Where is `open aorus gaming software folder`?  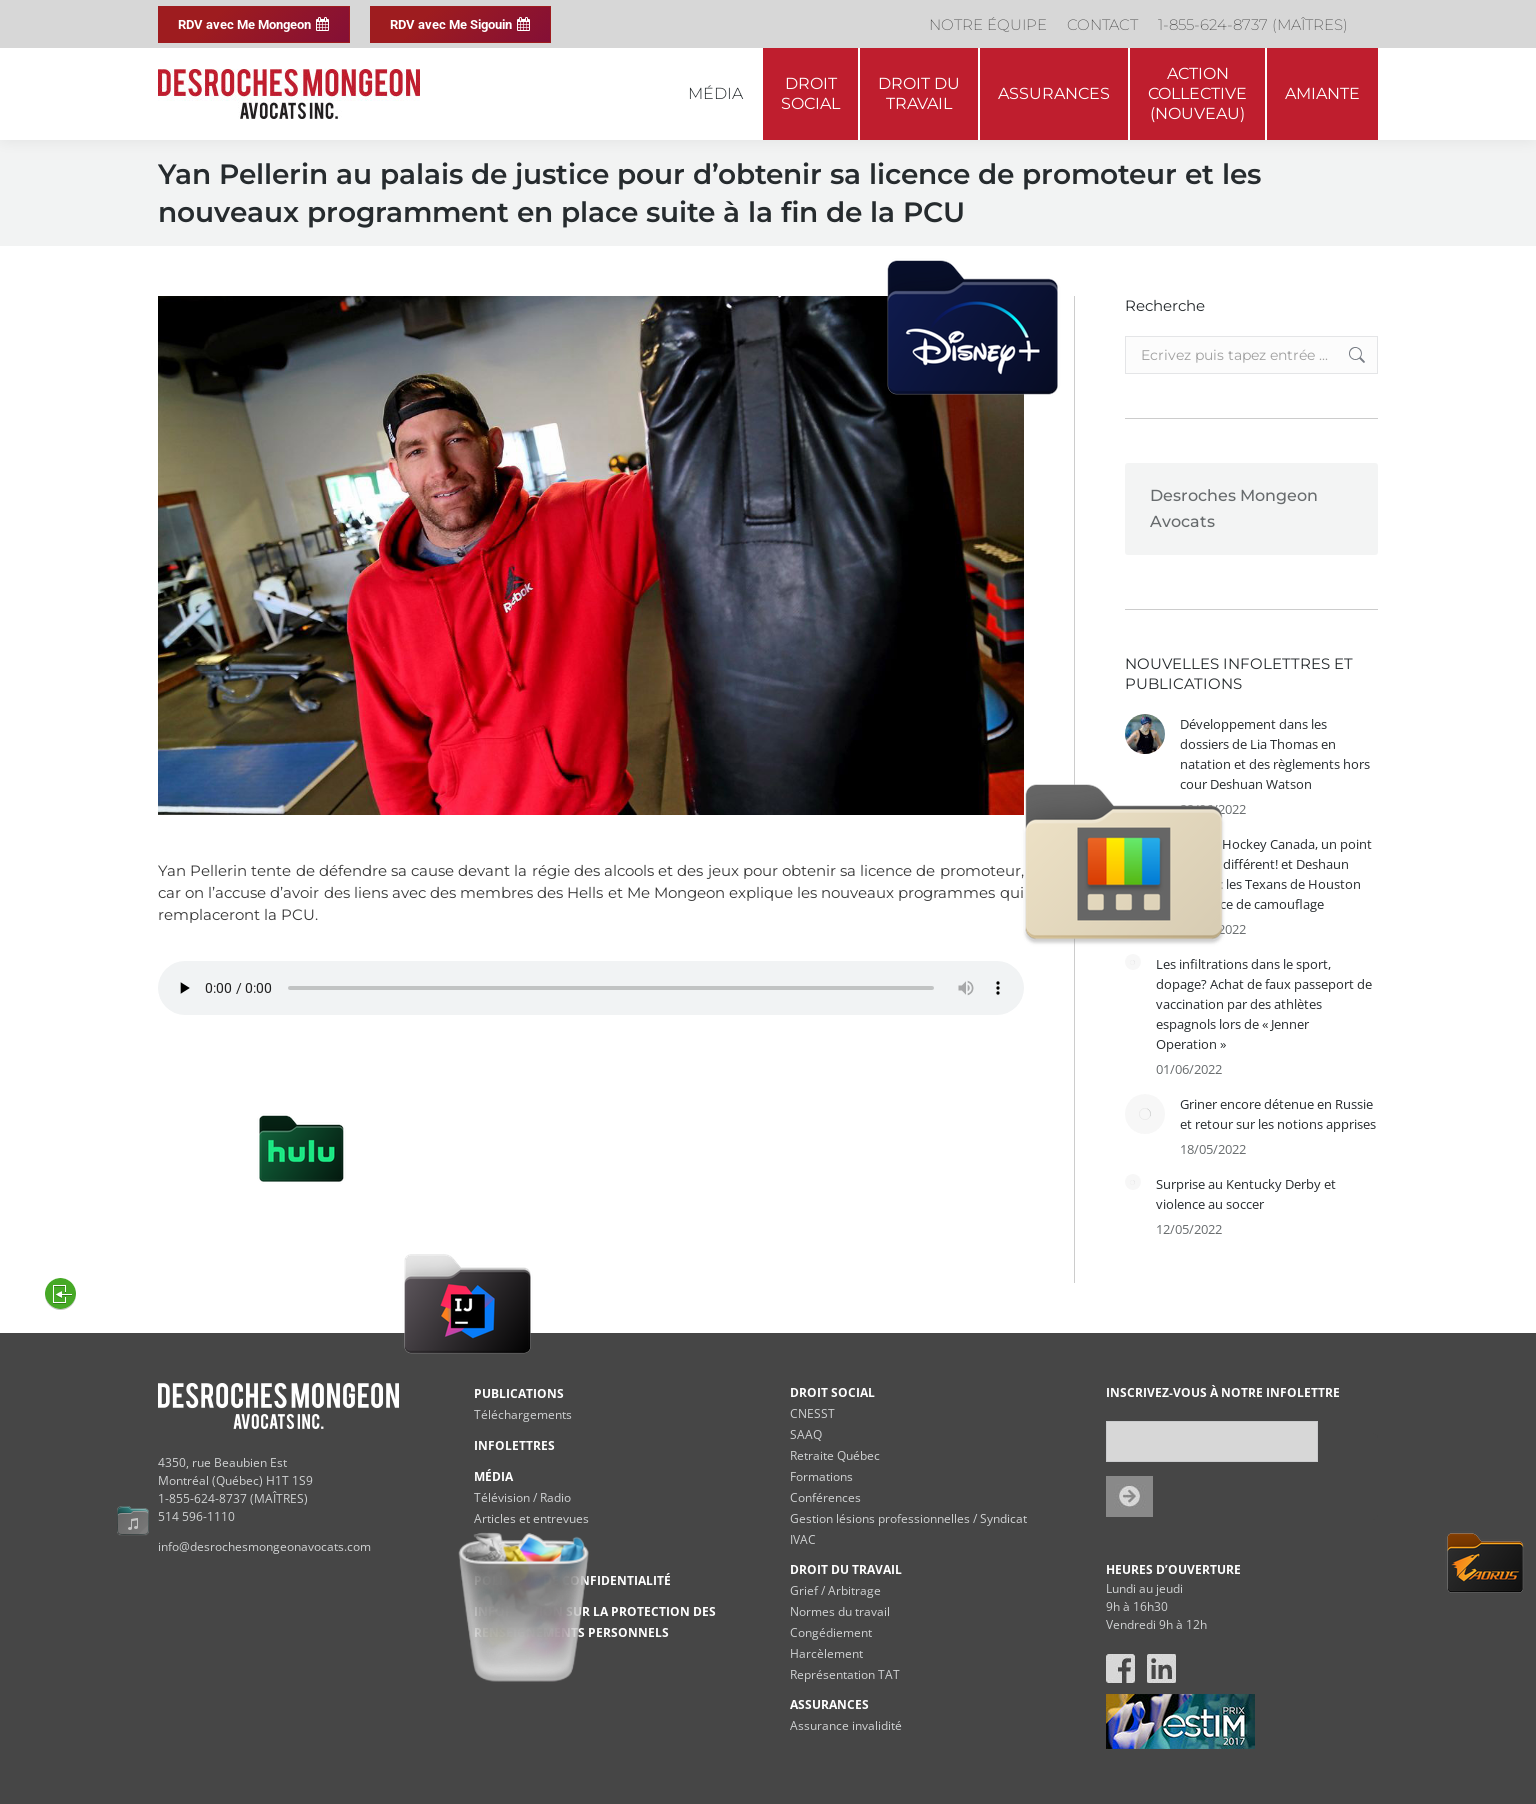 open aorus gaming software folder is located at coordinates (1485, 1565).